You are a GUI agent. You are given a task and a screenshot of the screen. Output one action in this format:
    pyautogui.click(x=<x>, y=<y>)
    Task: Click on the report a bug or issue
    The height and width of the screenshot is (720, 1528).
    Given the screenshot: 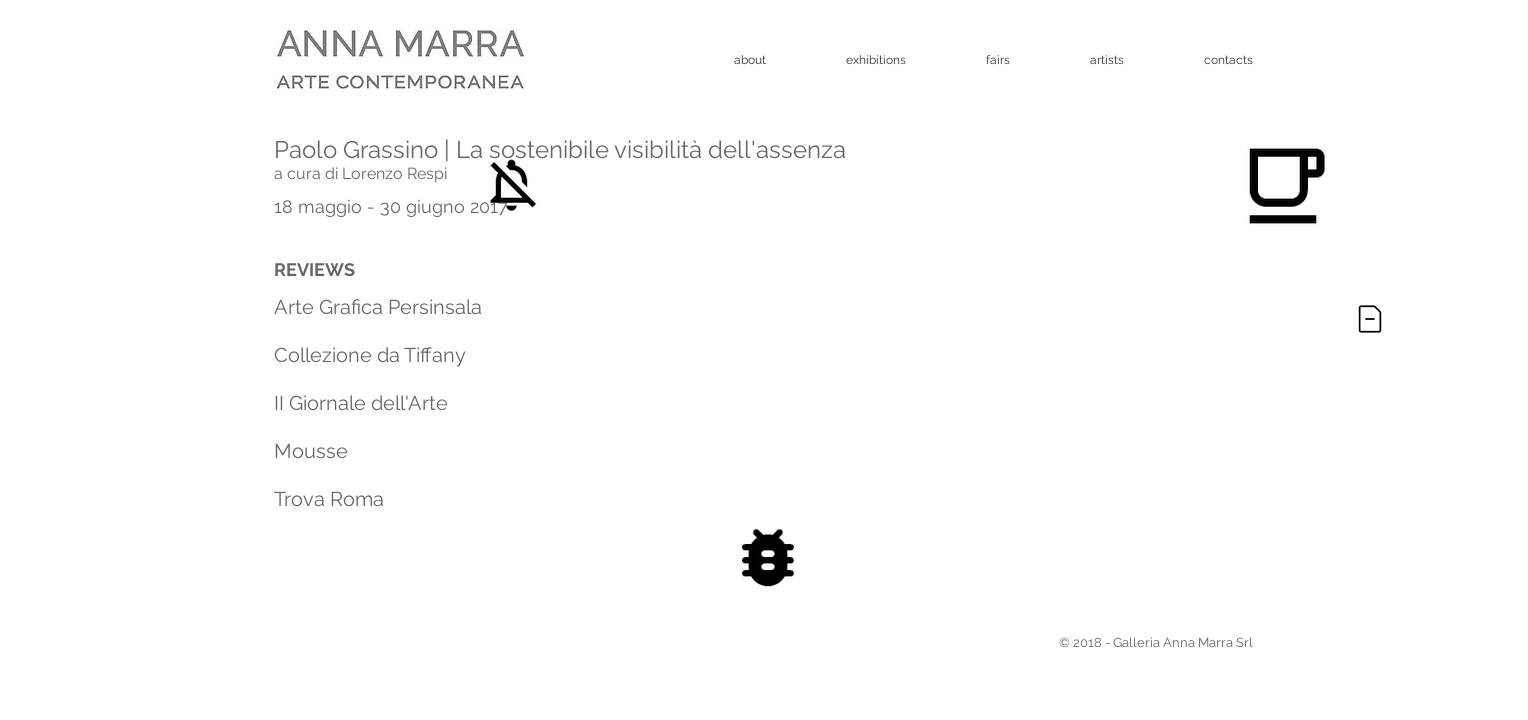 What is the action you would take?
    pyautogui.click(x=768, y=557)
    